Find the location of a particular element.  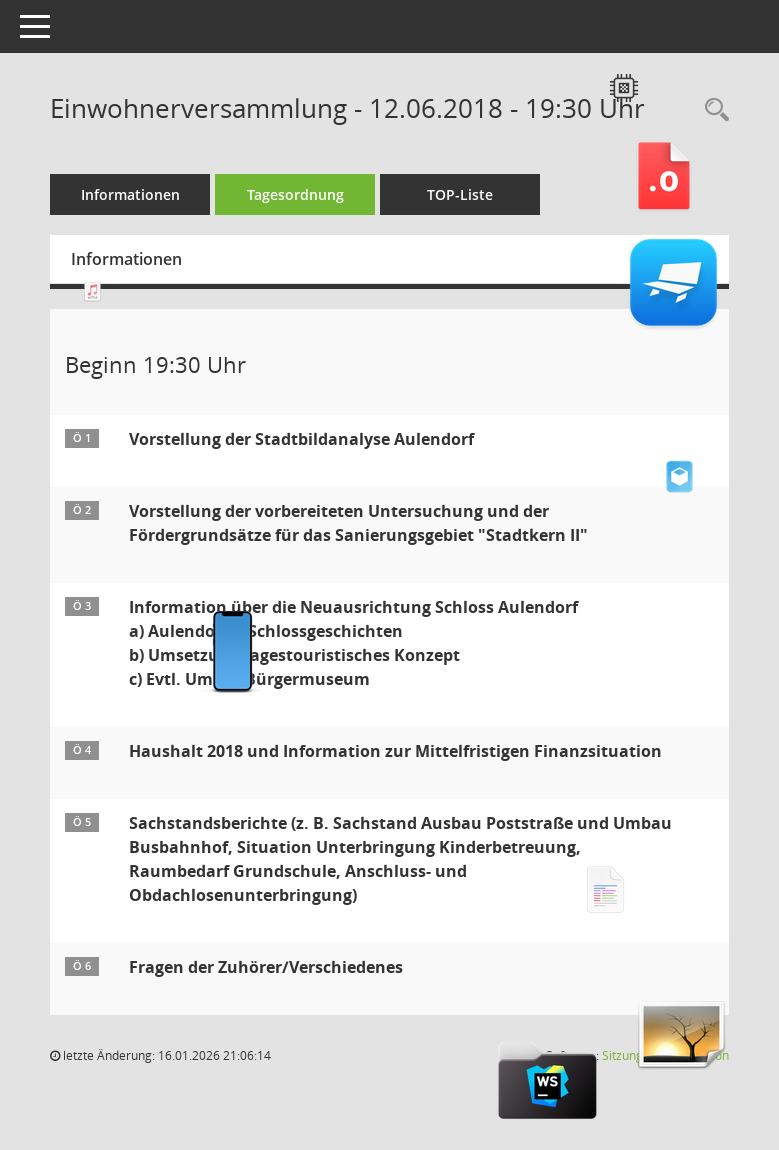

a flatpak application package file is located at coordinates (679, 476).